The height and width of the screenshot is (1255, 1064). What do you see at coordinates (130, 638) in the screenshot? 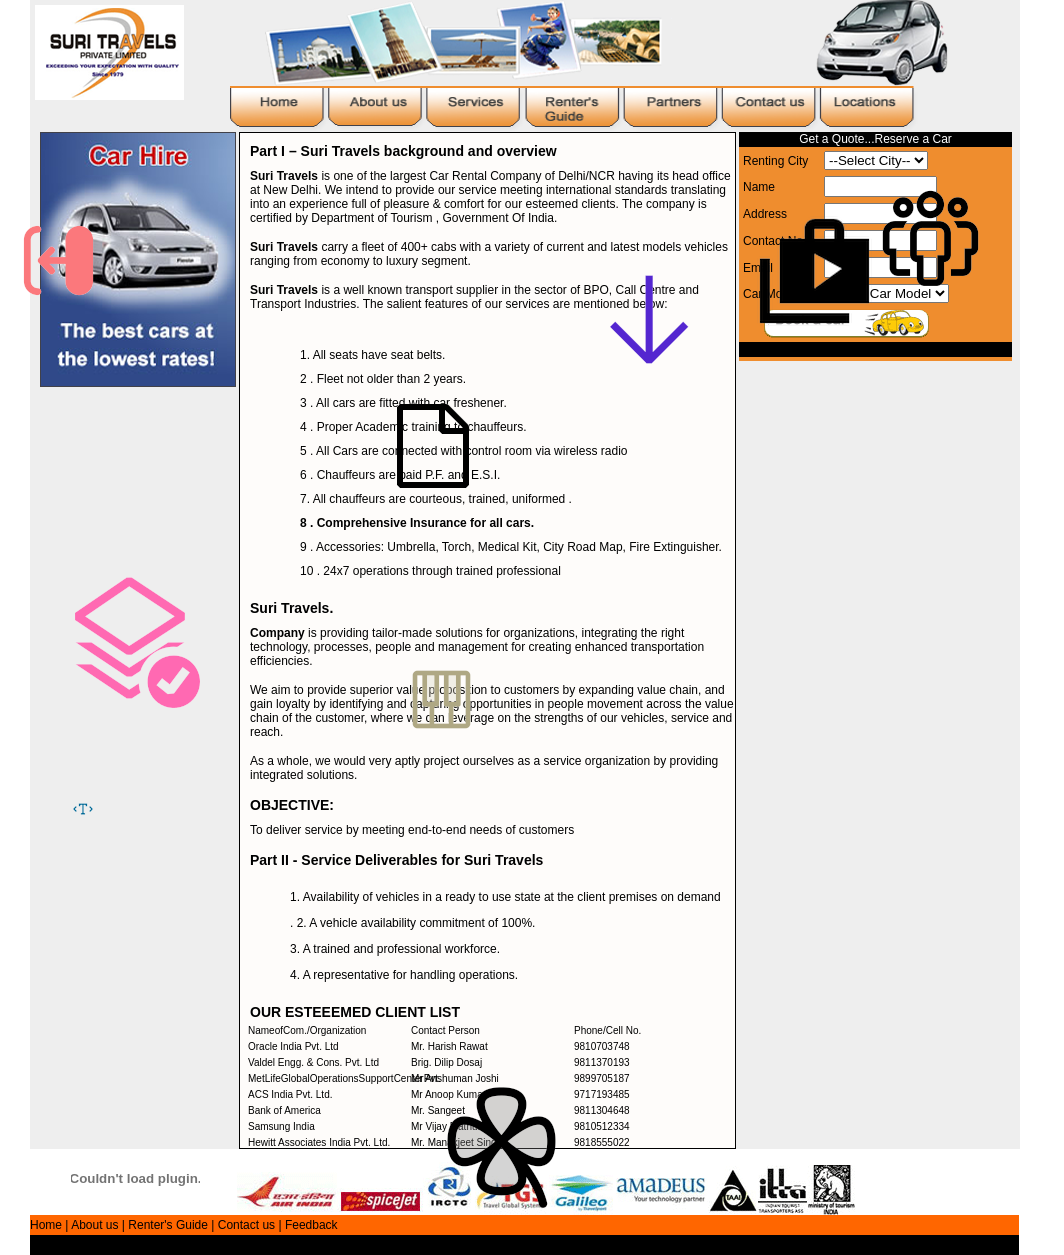
I see `view active layers in the editor` at bounding box center [130, 638].